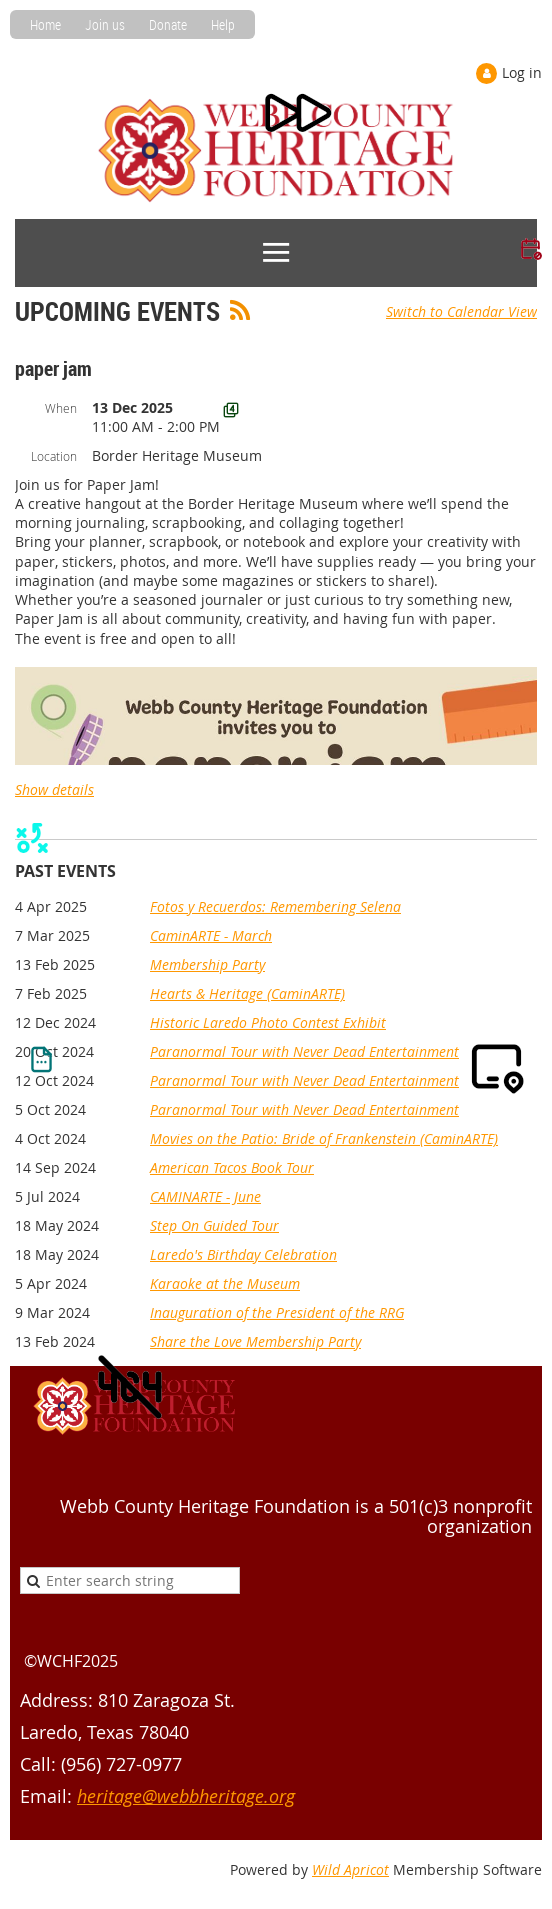 This screenshot has width=552, height=1909. What do you see at coordinates (496, 1066) in the screenshot?
I see `pin a location on tablet display` at bounding box center [496, 1066].